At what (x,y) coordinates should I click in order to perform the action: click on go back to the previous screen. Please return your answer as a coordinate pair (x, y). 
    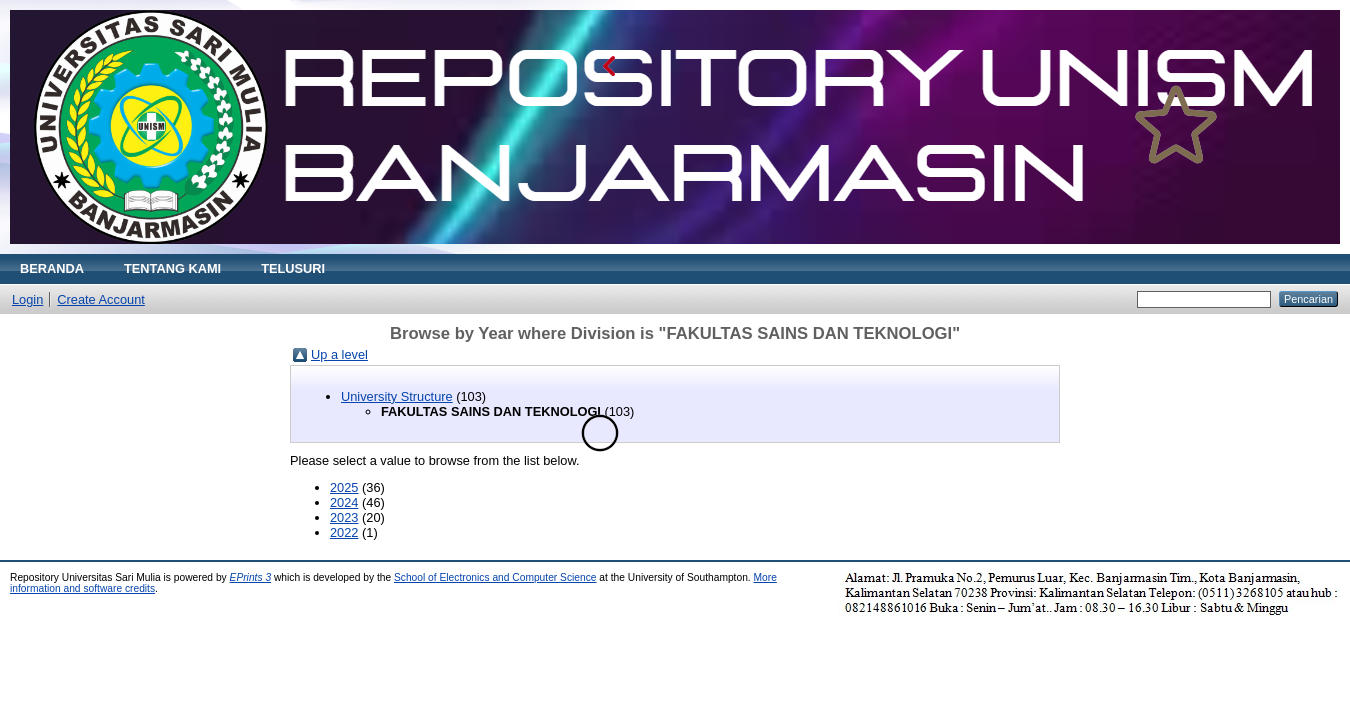
    Looking at the image, I should click on (609, 66).